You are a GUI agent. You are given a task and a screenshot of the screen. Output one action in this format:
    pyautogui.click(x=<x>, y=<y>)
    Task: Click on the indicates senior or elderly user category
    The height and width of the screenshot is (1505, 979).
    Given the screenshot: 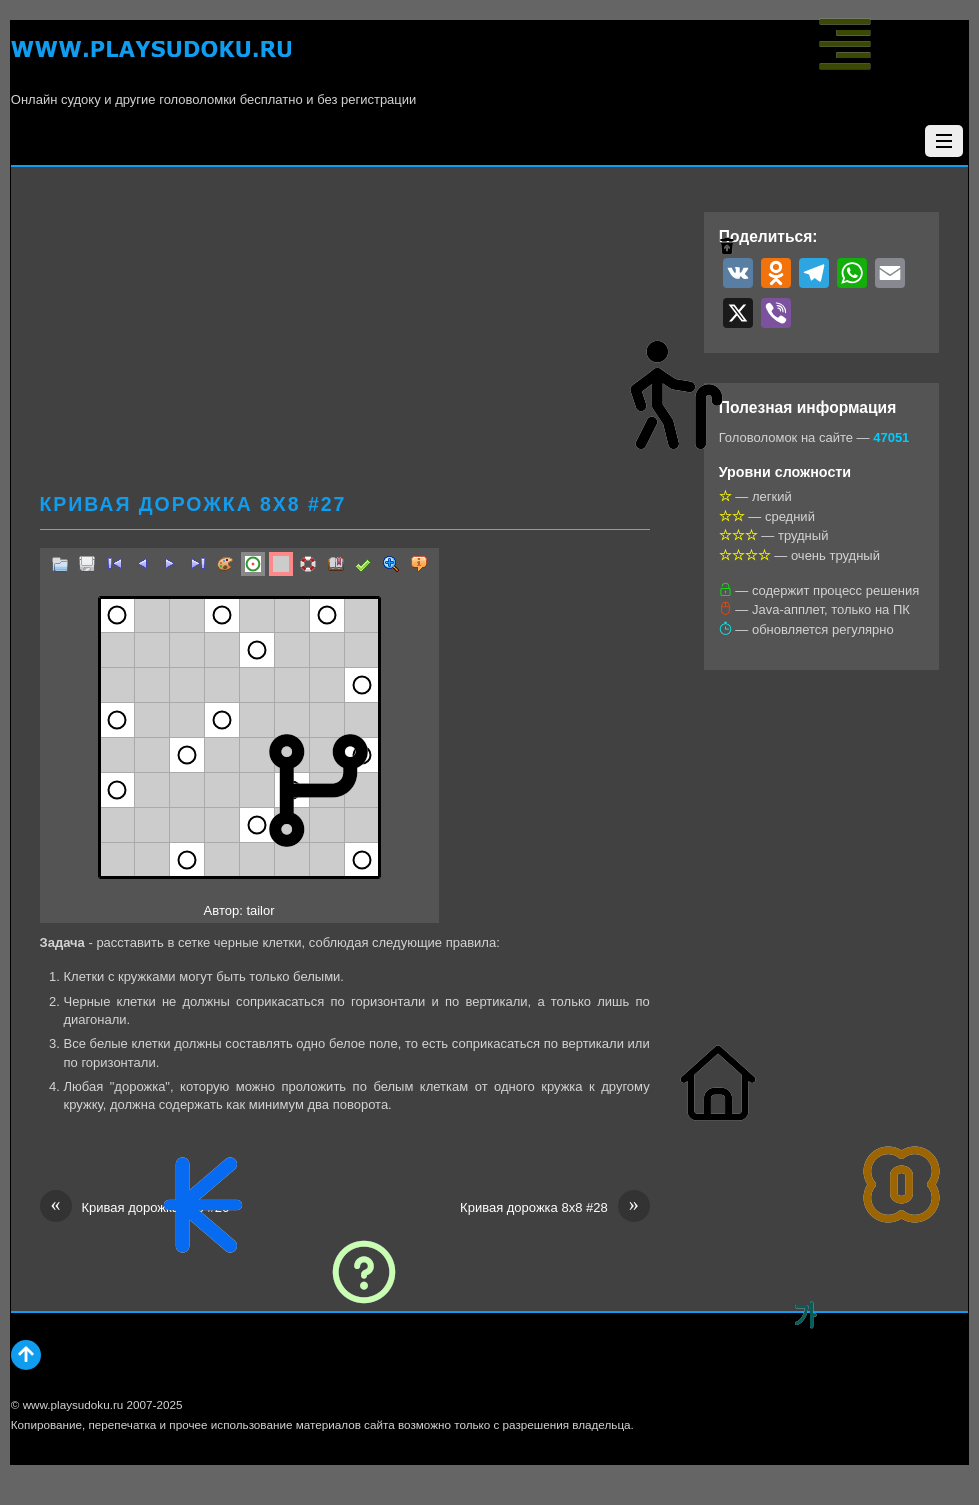 What is the action you would take?
    pyautogui.click(x=679, y=395)
    